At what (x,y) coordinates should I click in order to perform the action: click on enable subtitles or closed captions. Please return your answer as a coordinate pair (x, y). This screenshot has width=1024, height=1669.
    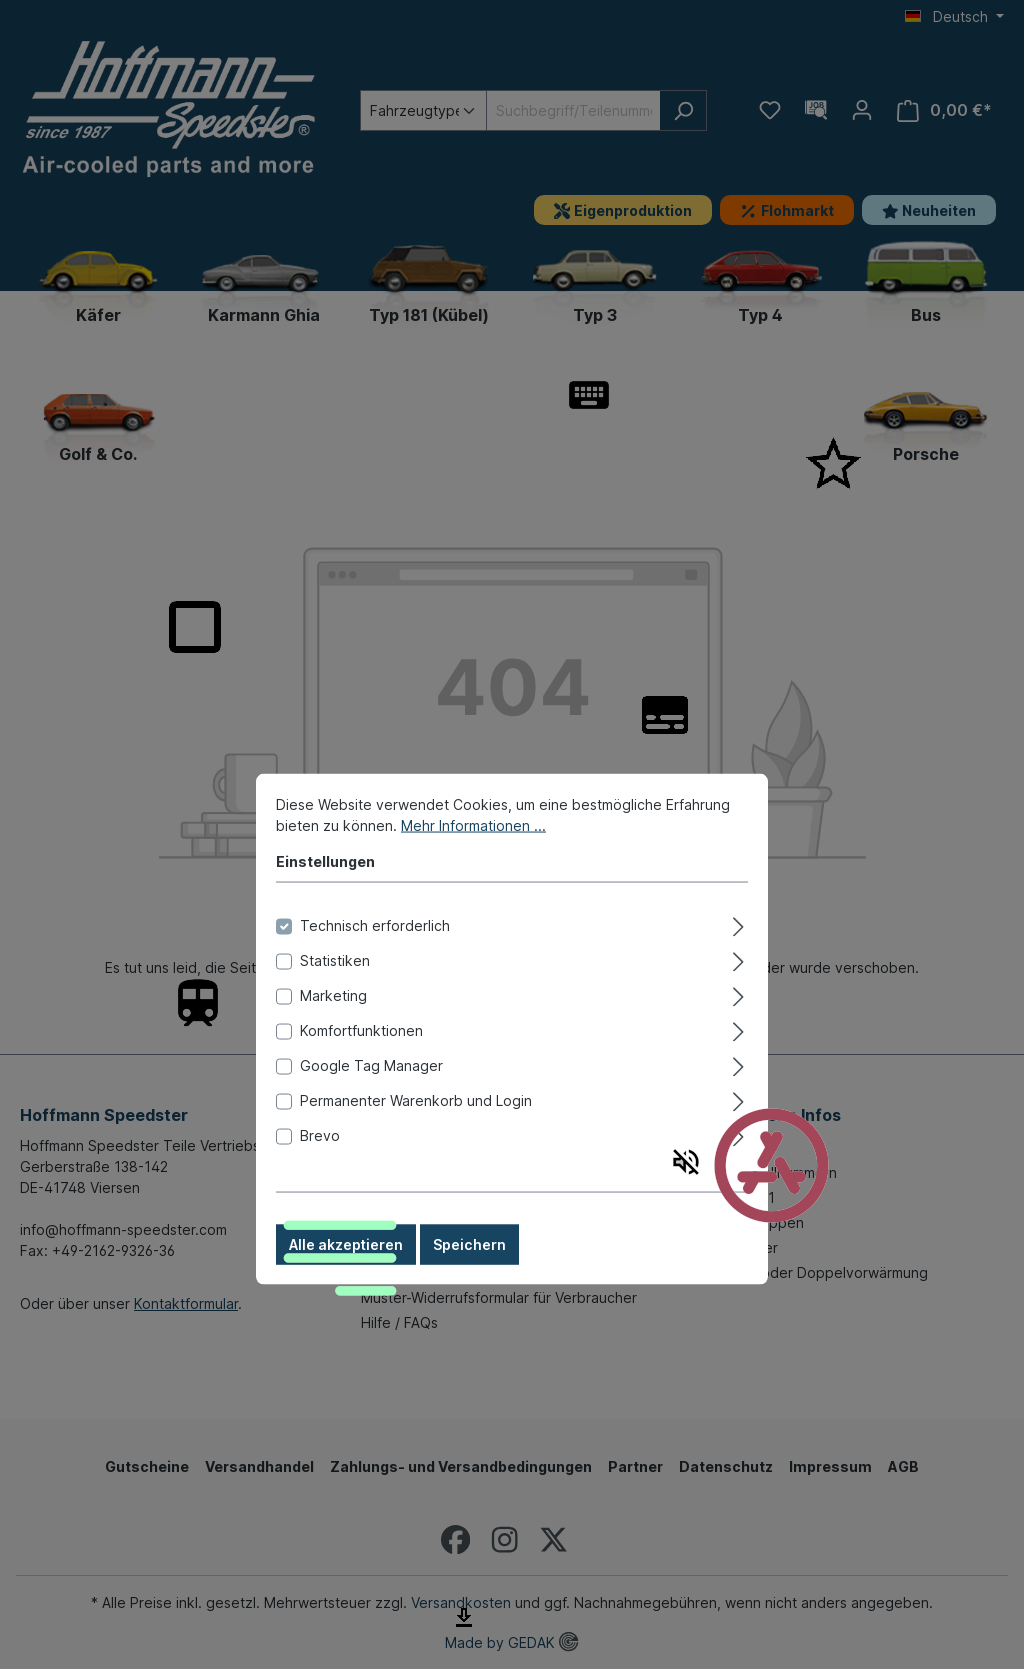
    Looking at the image, I should click on (665, 715).